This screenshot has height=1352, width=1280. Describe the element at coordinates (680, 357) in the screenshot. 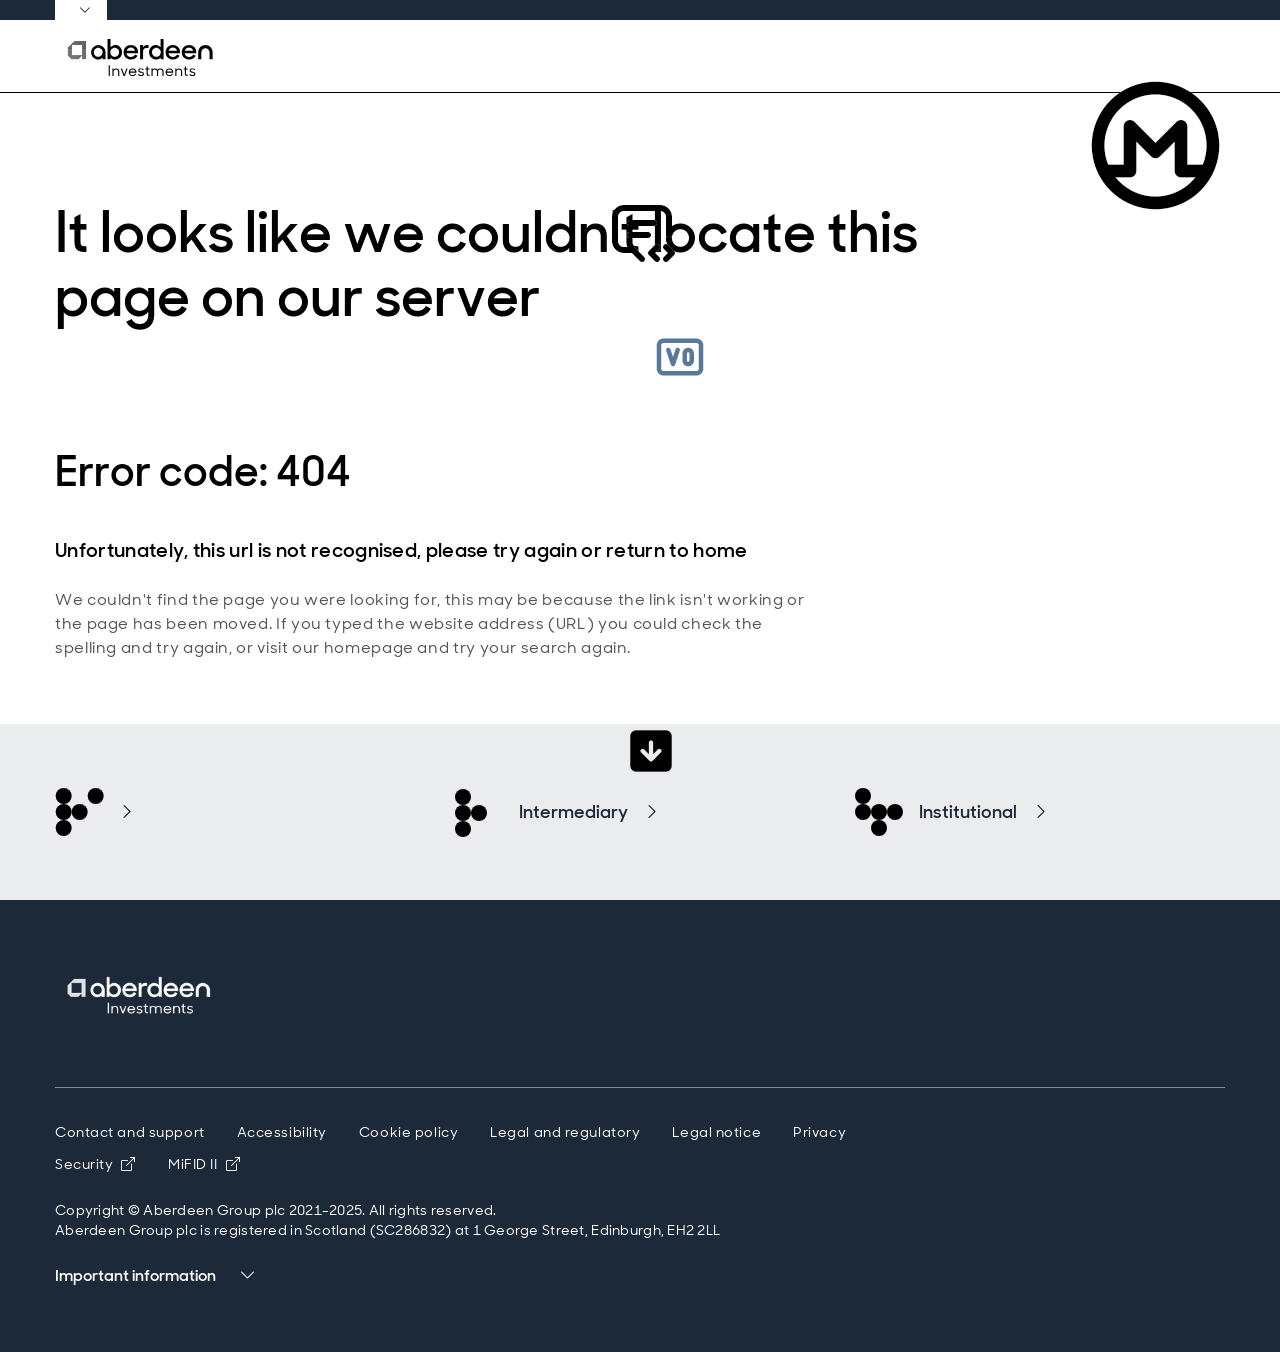

I see `toggle voiceover or voice output settings` at that location.